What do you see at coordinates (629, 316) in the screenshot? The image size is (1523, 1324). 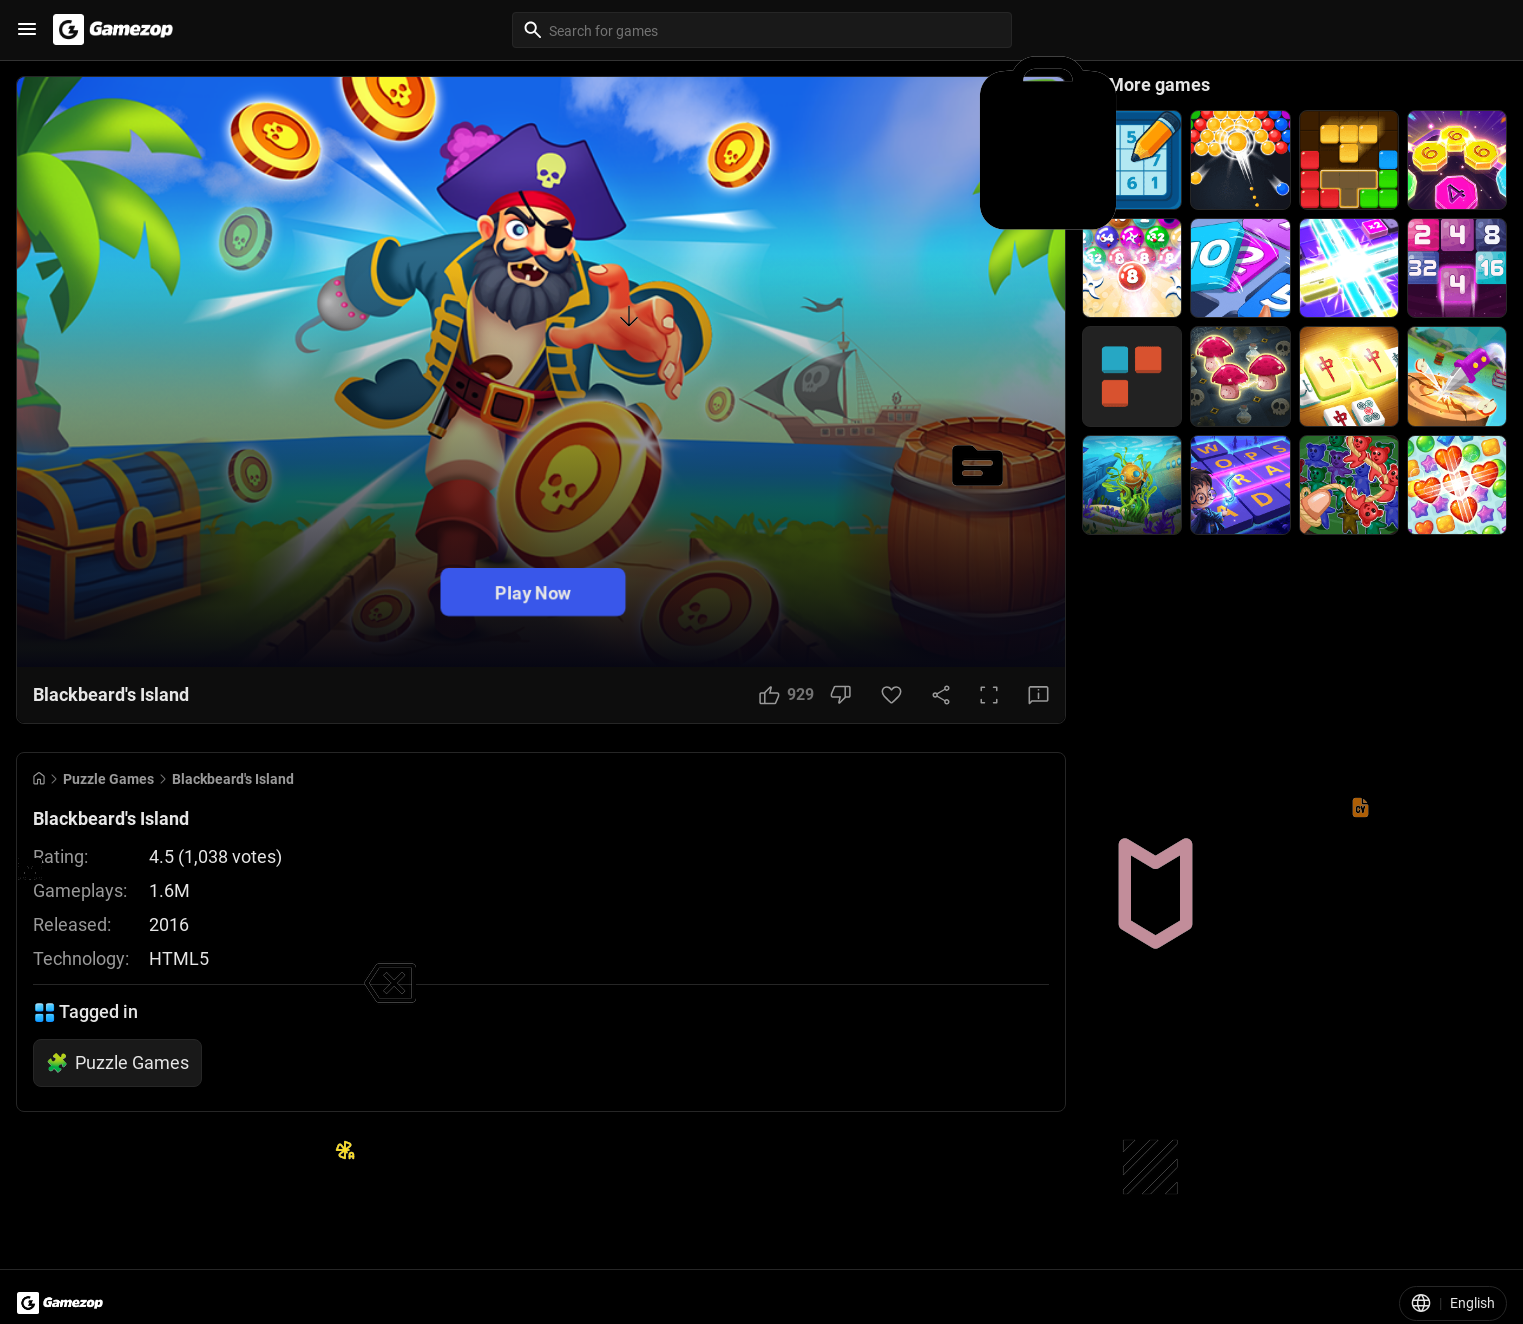 I see `scroll down or view more content` at bounding box center [629, 316].